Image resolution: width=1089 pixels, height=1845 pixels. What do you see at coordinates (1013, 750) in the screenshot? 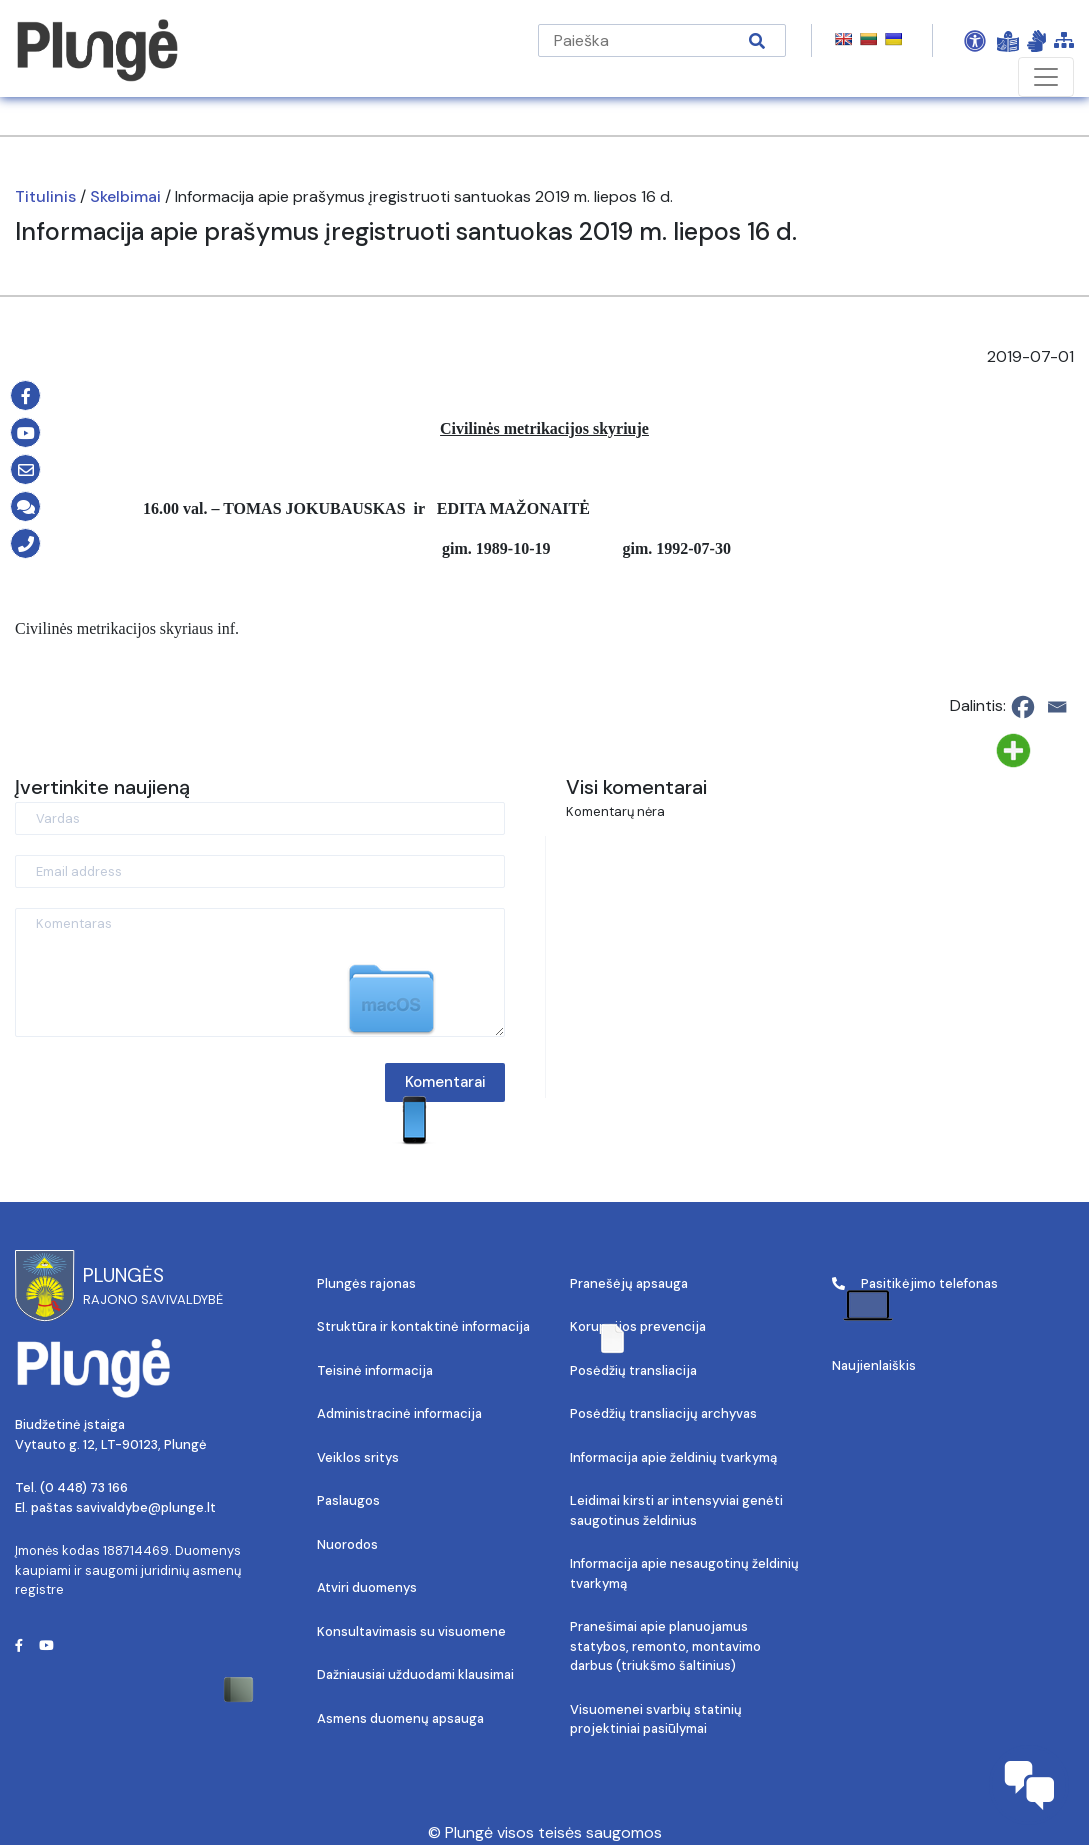
I see `add a new item to the list` at bounding box center [1013, 750].